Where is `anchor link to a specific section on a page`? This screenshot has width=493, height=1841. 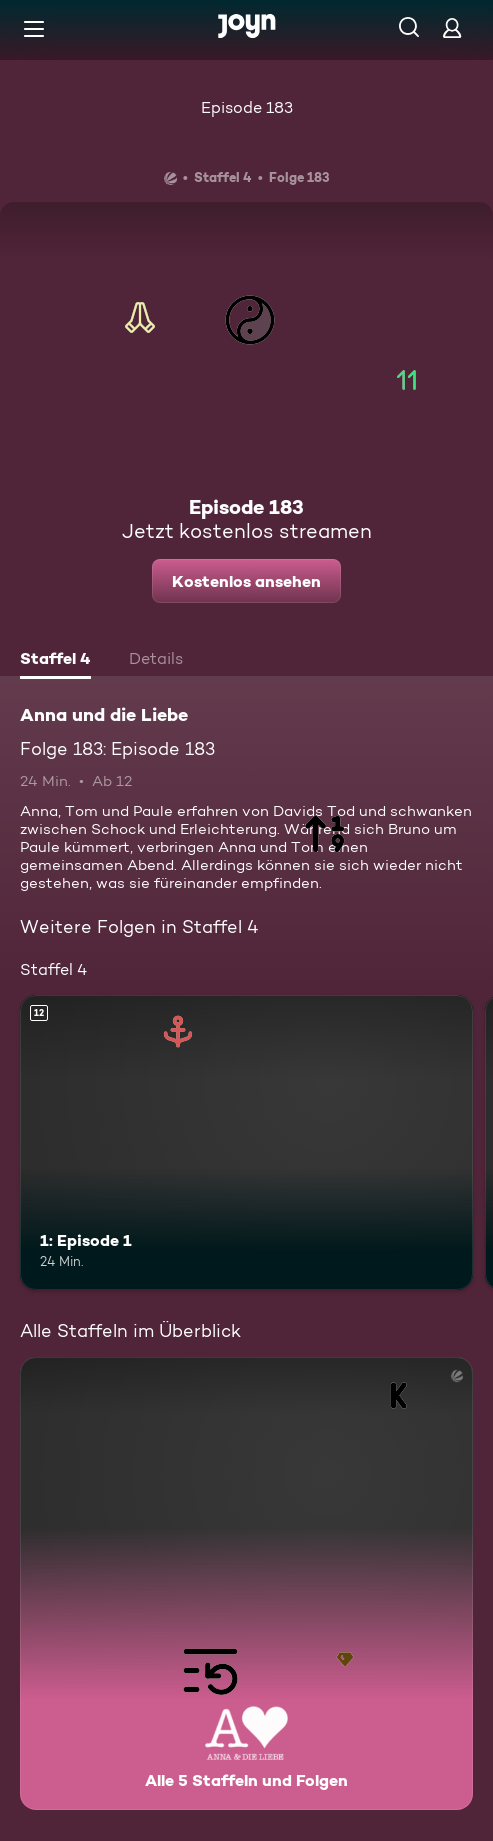
anchor link to a specific section on a page is located at coordinates (178, 1031).